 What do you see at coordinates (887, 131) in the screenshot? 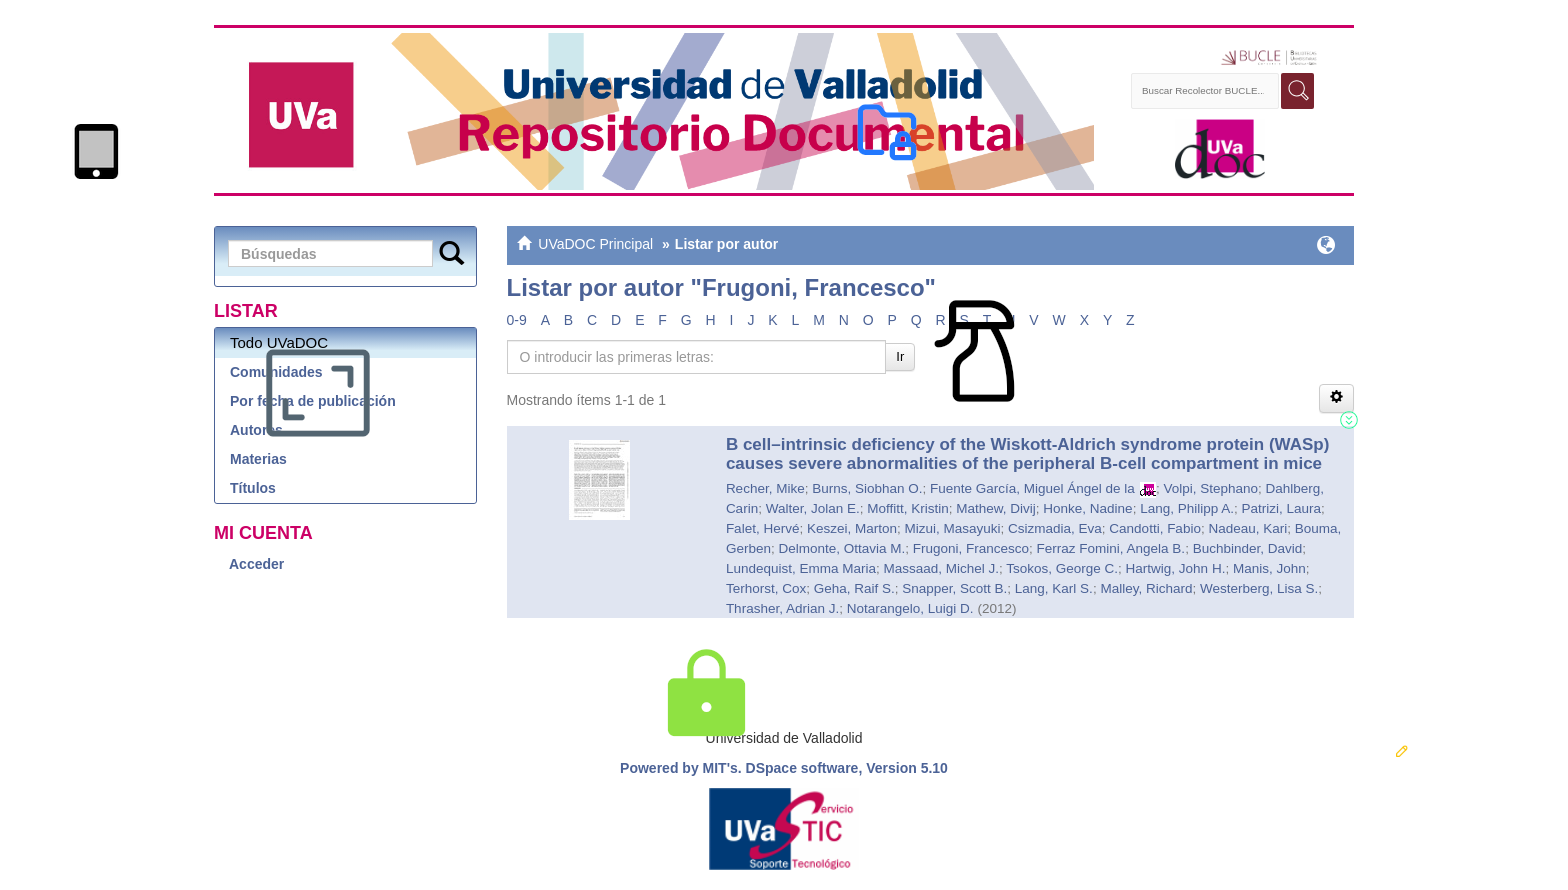
I see `access a password-protected folder` at bounding box center [887, 131].